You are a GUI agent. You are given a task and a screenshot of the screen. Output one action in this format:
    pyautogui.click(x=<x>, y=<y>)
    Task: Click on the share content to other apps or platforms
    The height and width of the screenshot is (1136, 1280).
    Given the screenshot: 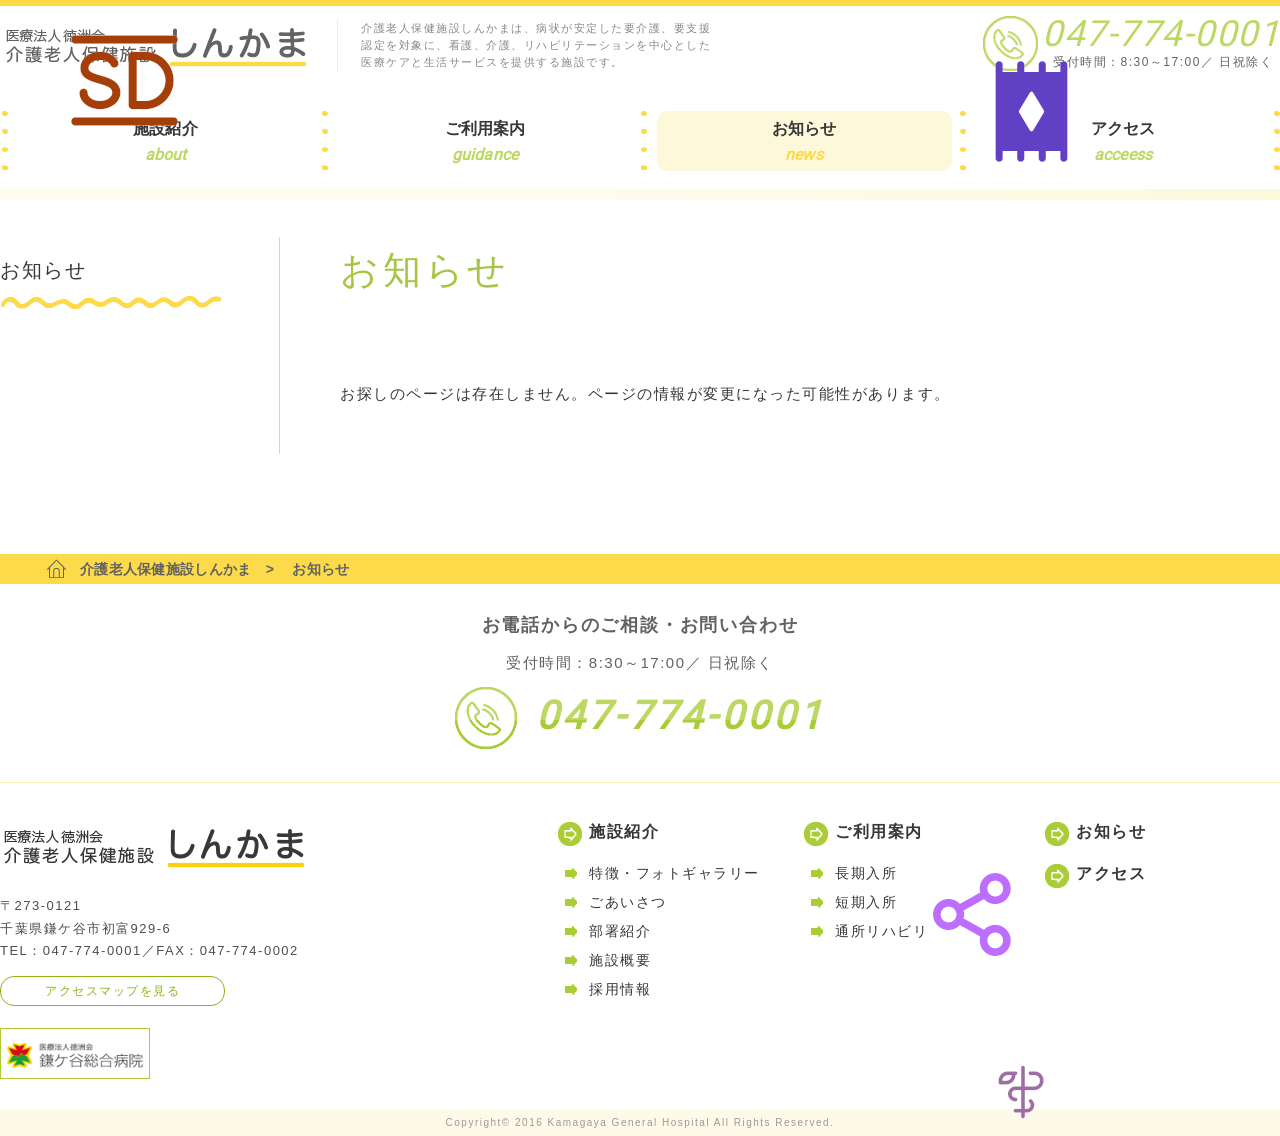 What is the action you would take?
    pyautogui.click(x=974, y=914)
    